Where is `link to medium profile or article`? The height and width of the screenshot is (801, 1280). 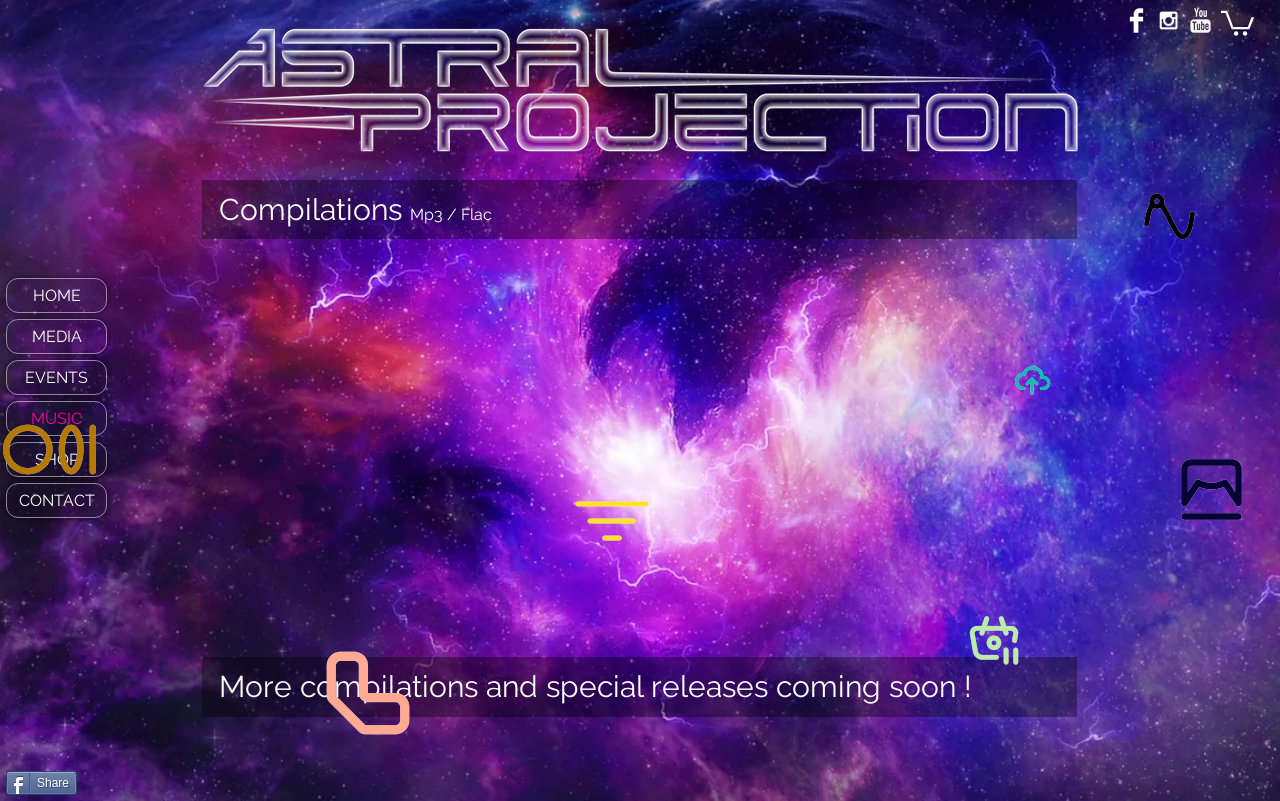
link to medium profile or article is located at coordinates (49, 449).